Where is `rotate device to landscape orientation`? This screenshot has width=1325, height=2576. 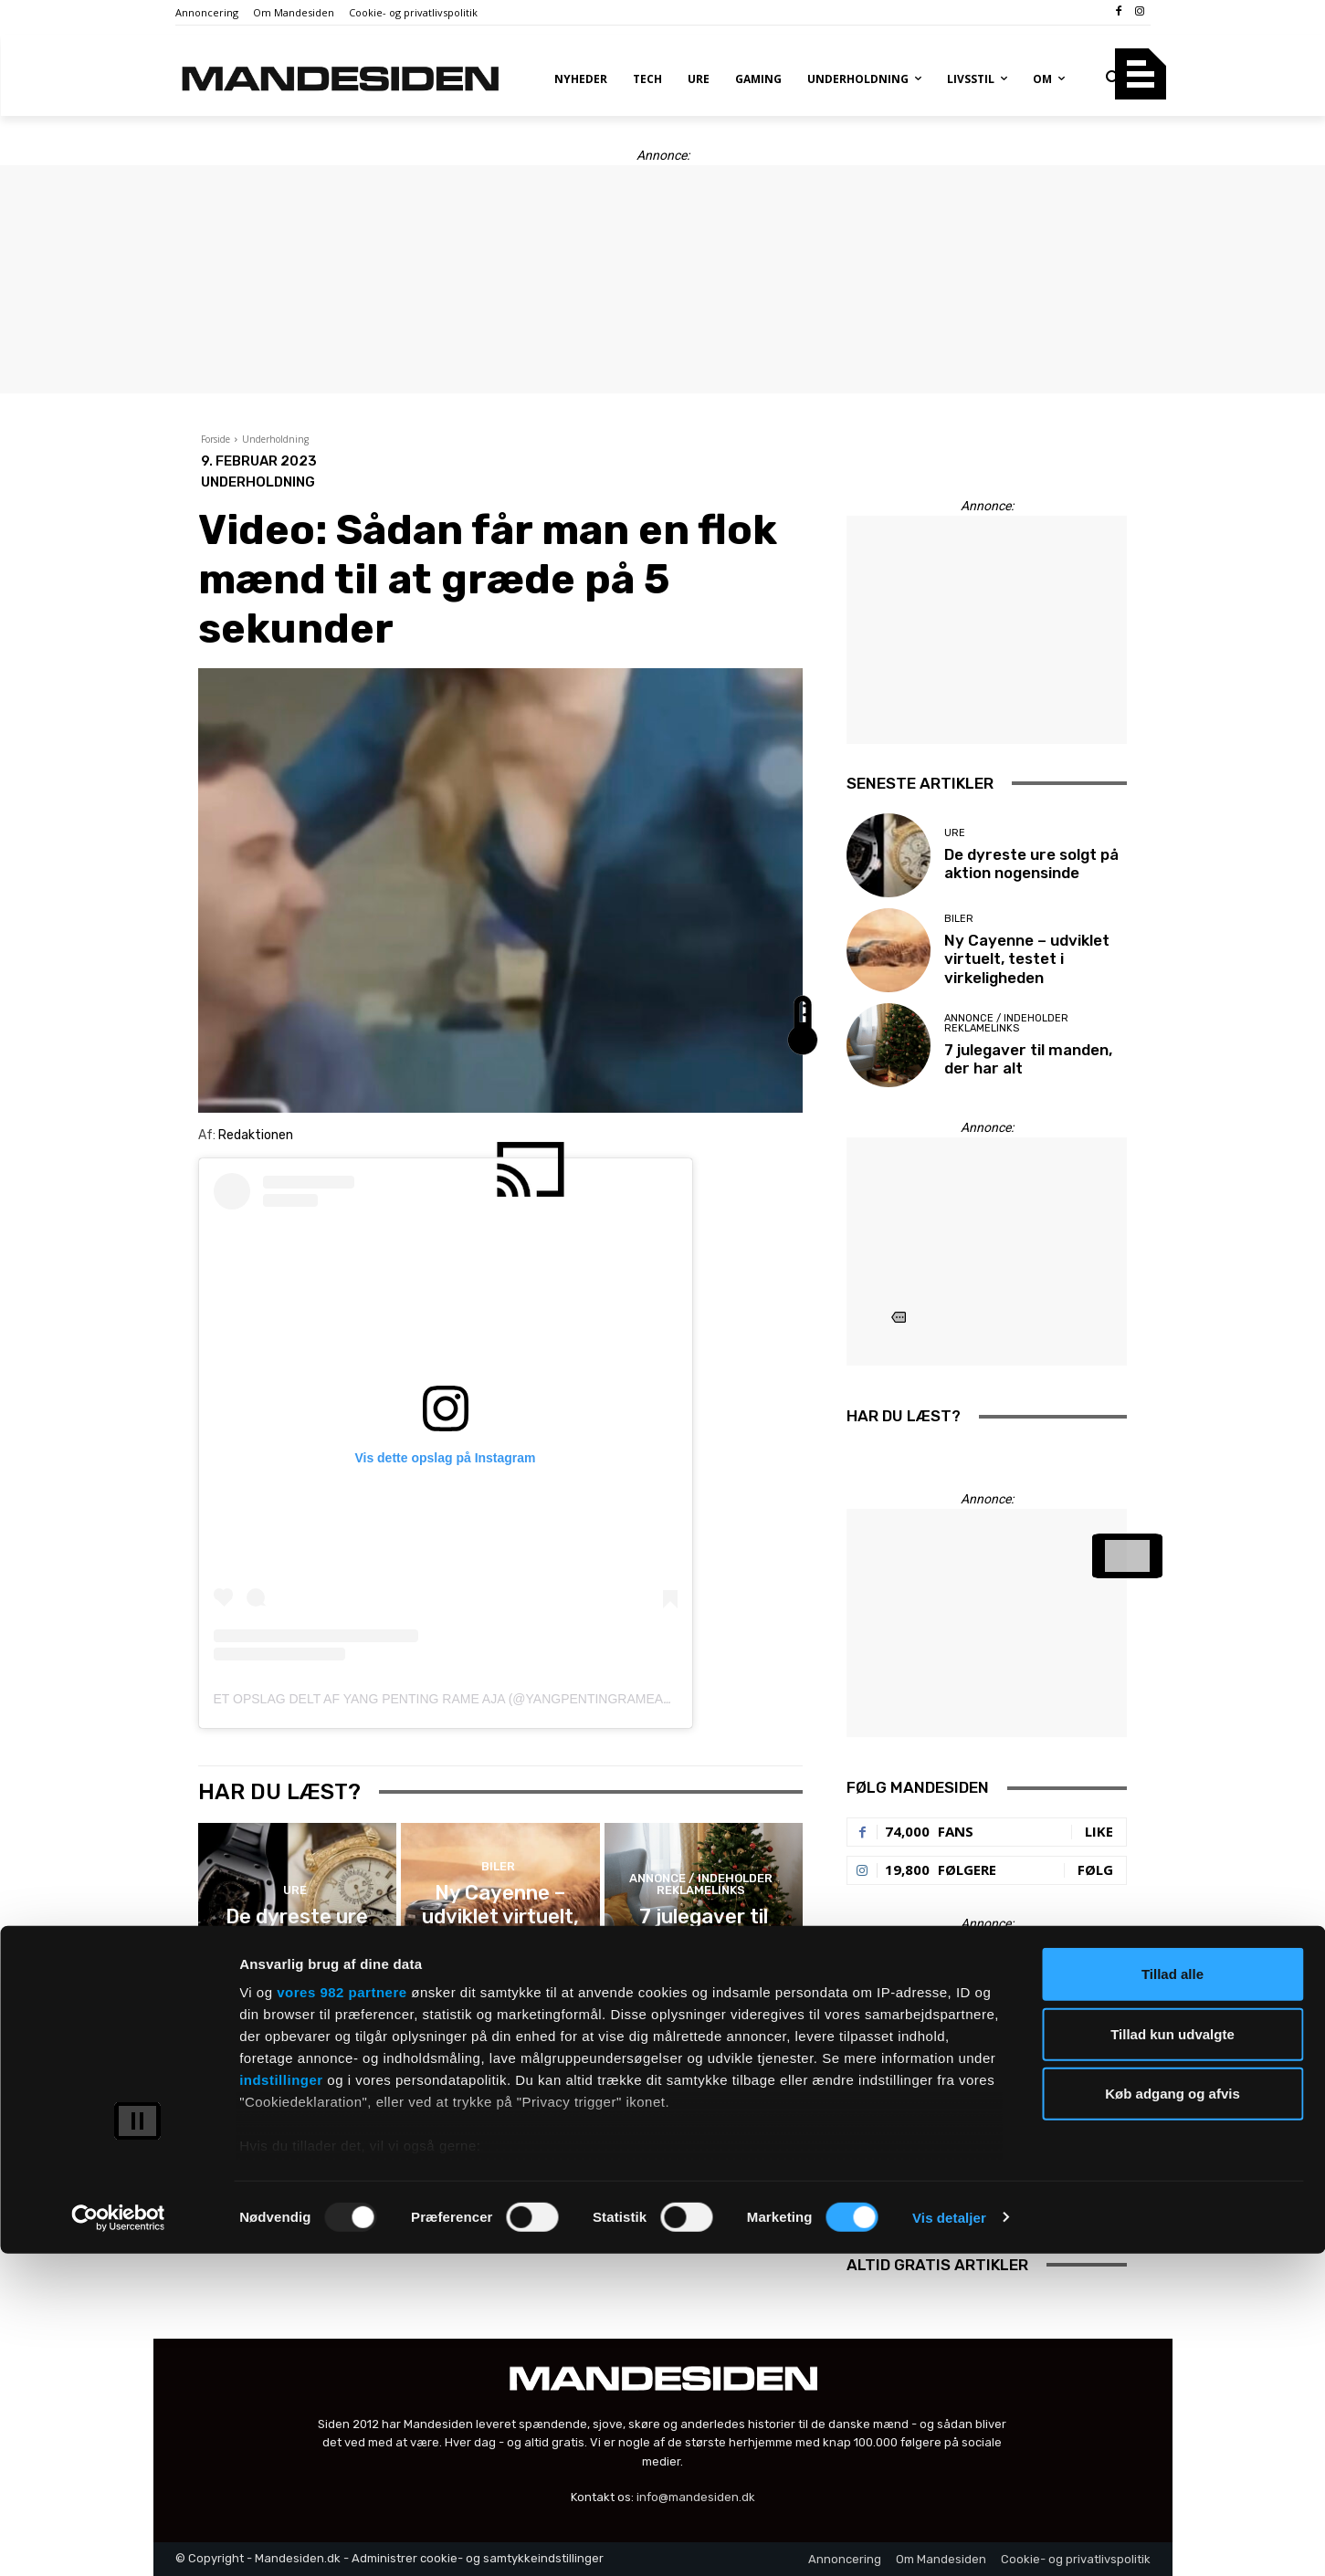
rotate device to landscape orientation is located at coordinates (1127, 1555).